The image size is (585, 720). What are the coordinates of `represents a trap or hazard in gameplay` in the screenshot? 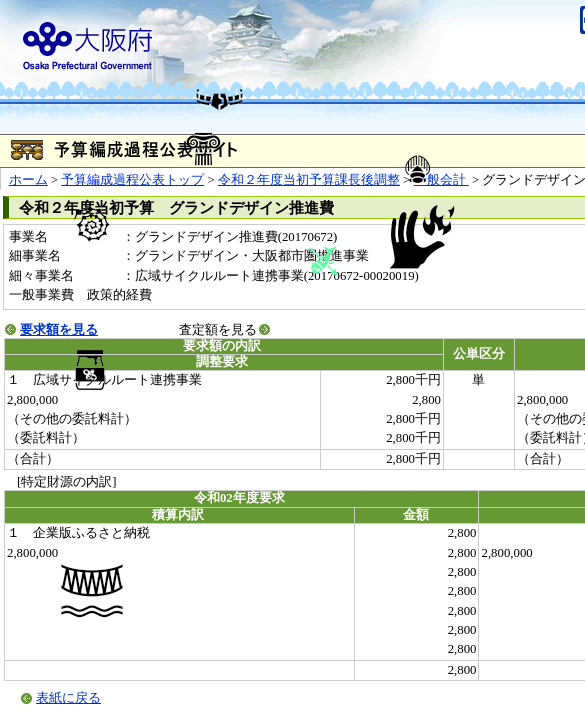 It's located at (92, 224).